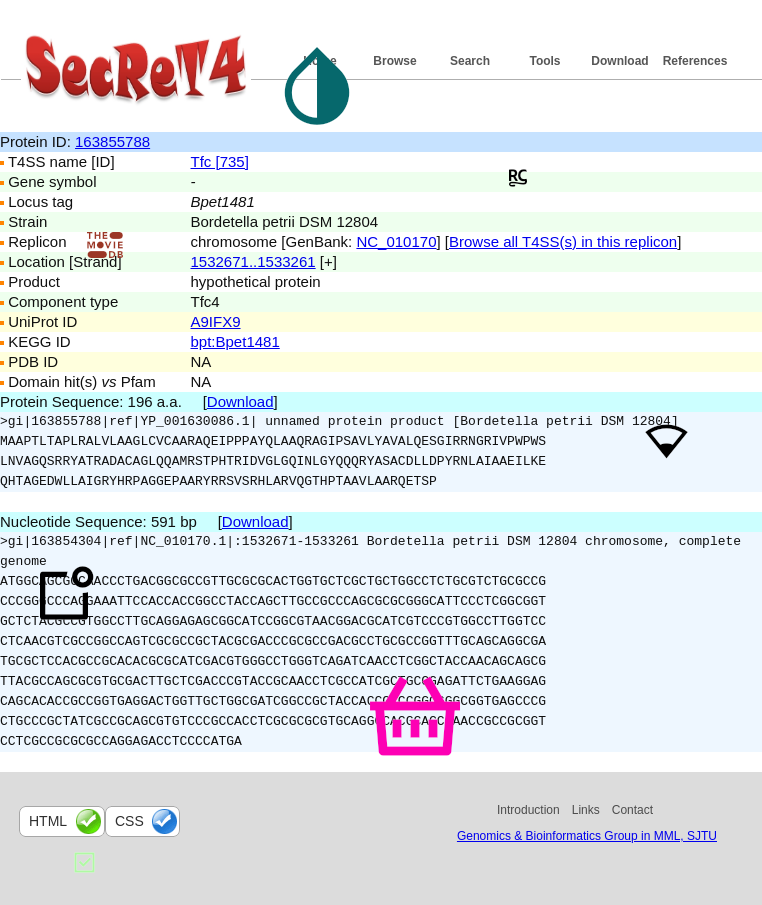 Image resolution: width=762 pixels, height=905 pixels. What do you see at coordinates (105, 245) in the screenshot?
I see `visit The Movie Database (TMDB) website` at bounding box center [105, 245].